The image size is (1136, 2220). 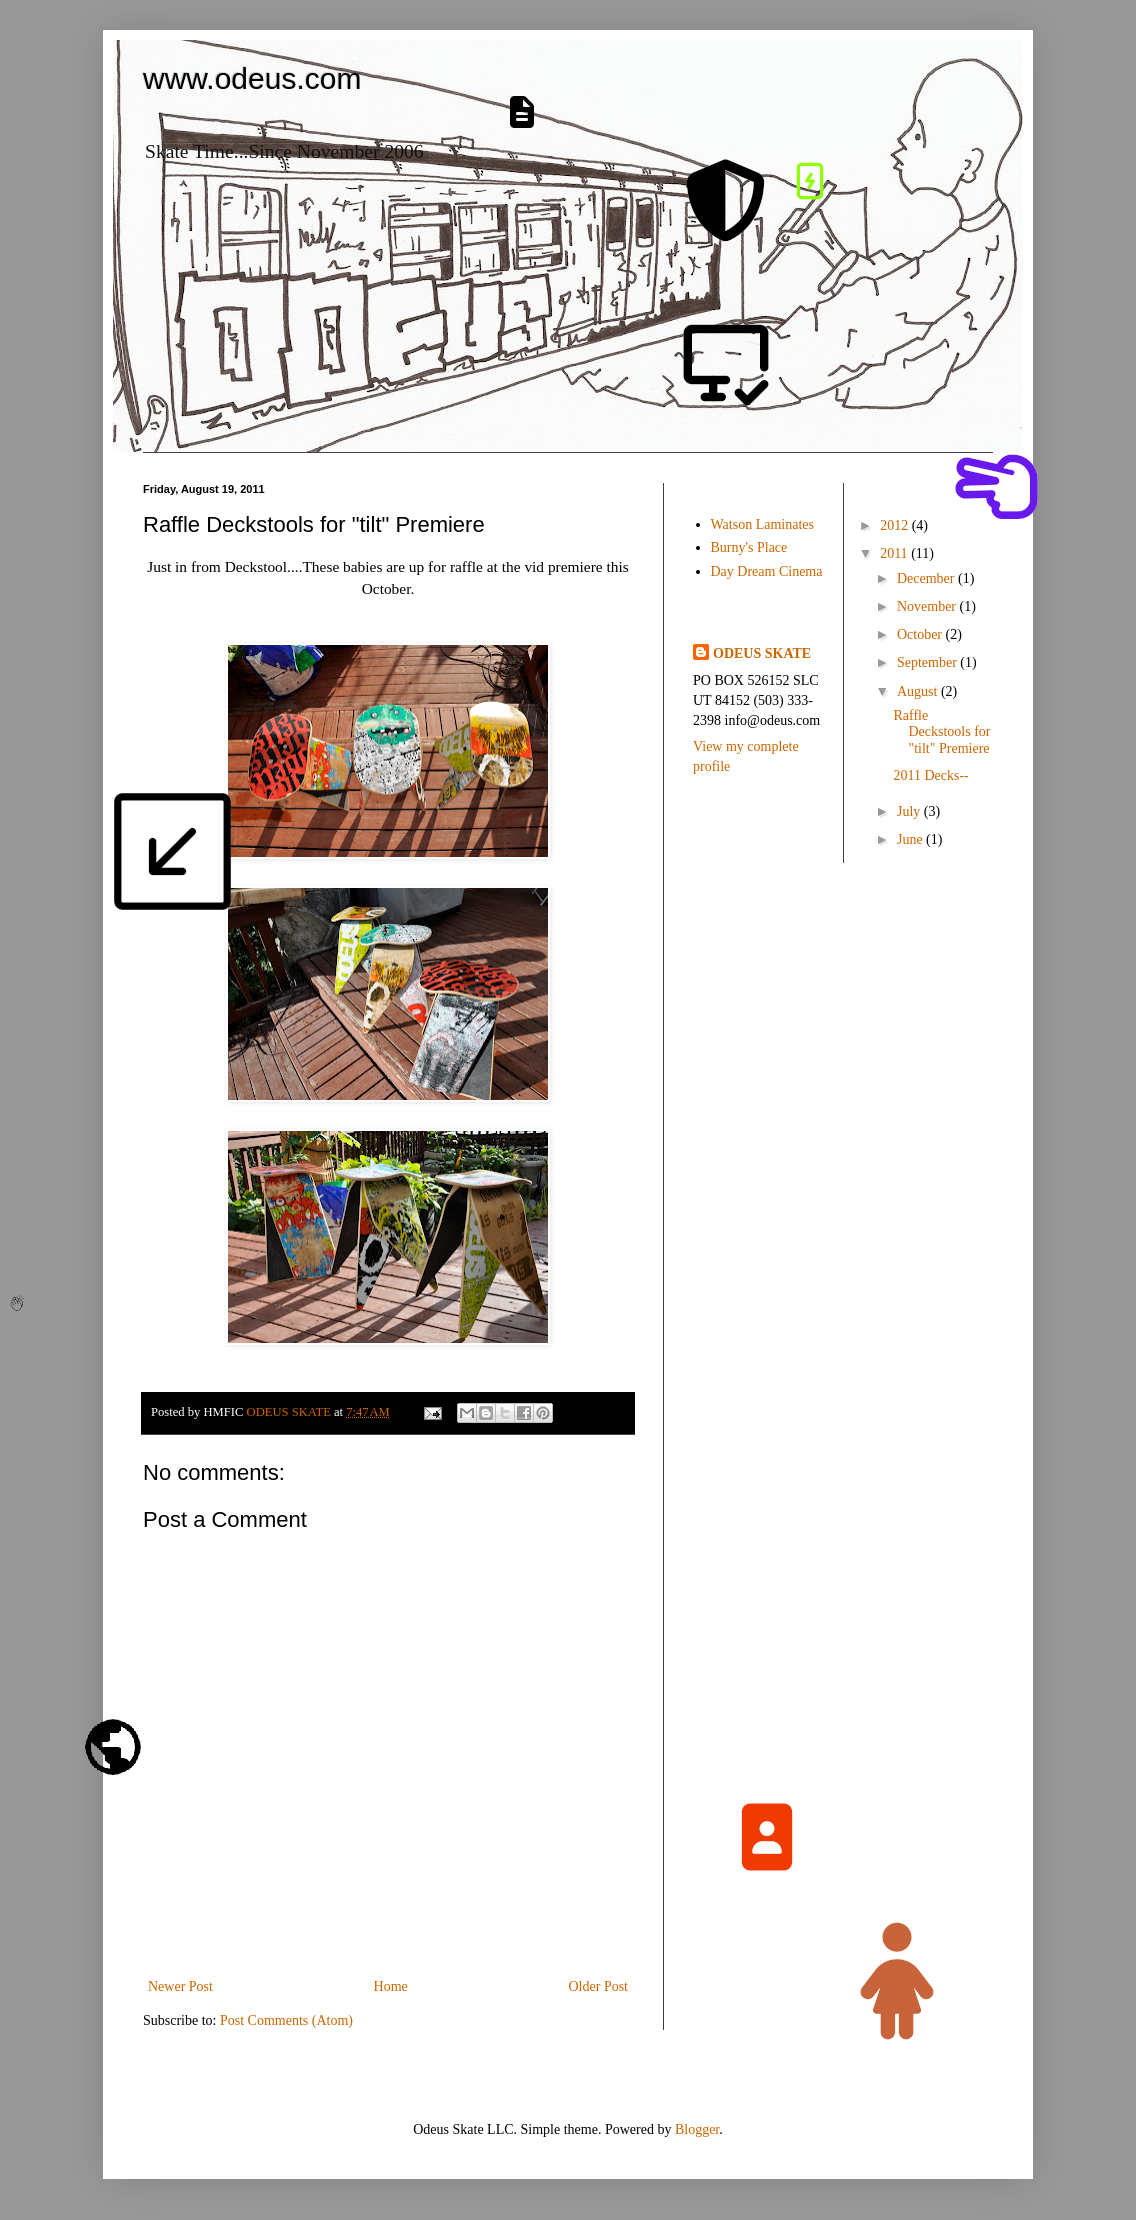 What do you see at coordinates (17, 1303) in the screenshot?
I see `applaud or show appreciation for content` at bounding box center [17, 1303].